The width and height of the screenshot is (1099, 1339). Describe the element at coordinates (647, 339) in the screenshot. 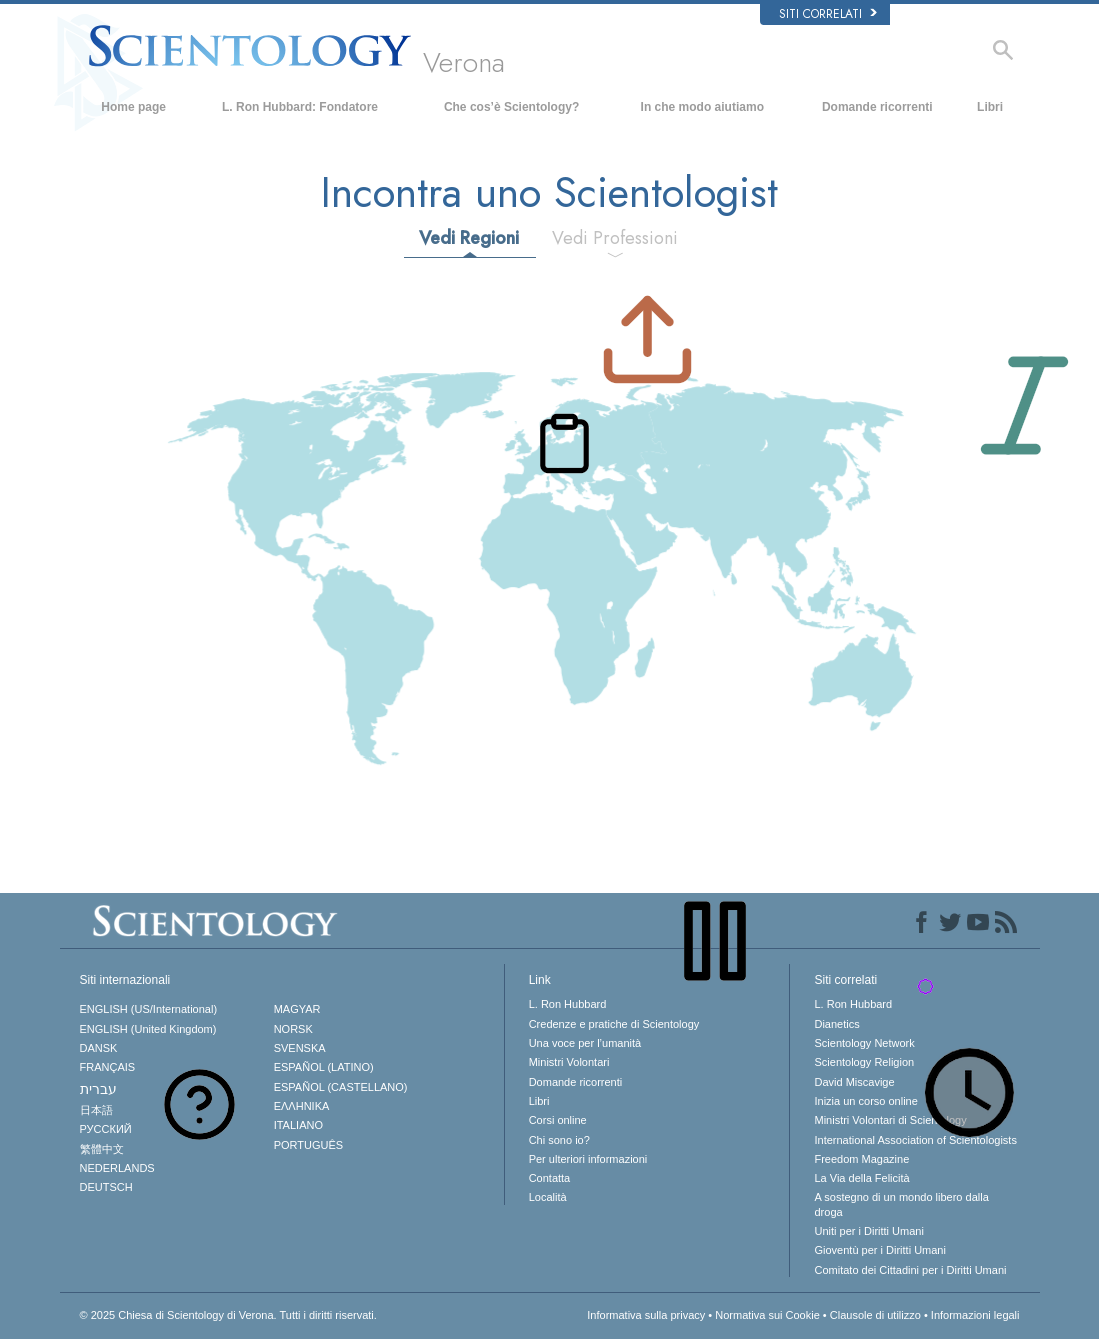

I see `upload a file or document` at that location.